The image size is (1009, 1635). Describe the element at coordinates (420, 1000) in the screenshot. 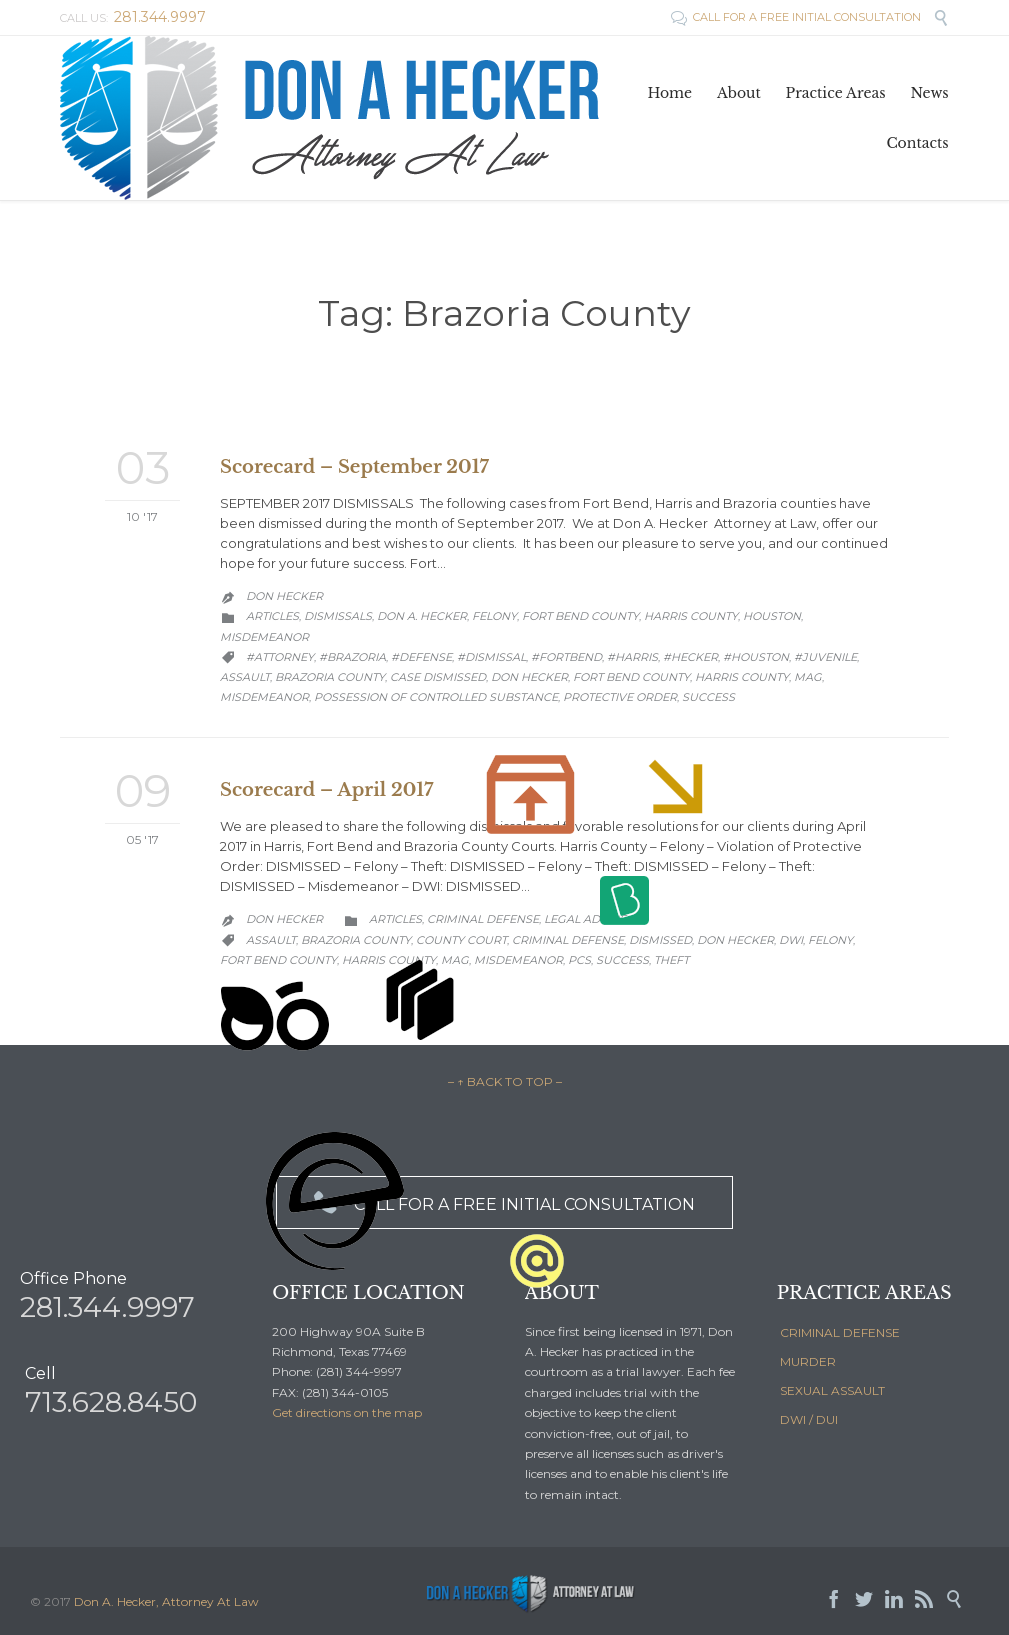

I see `dask library or framework branding` at that location.